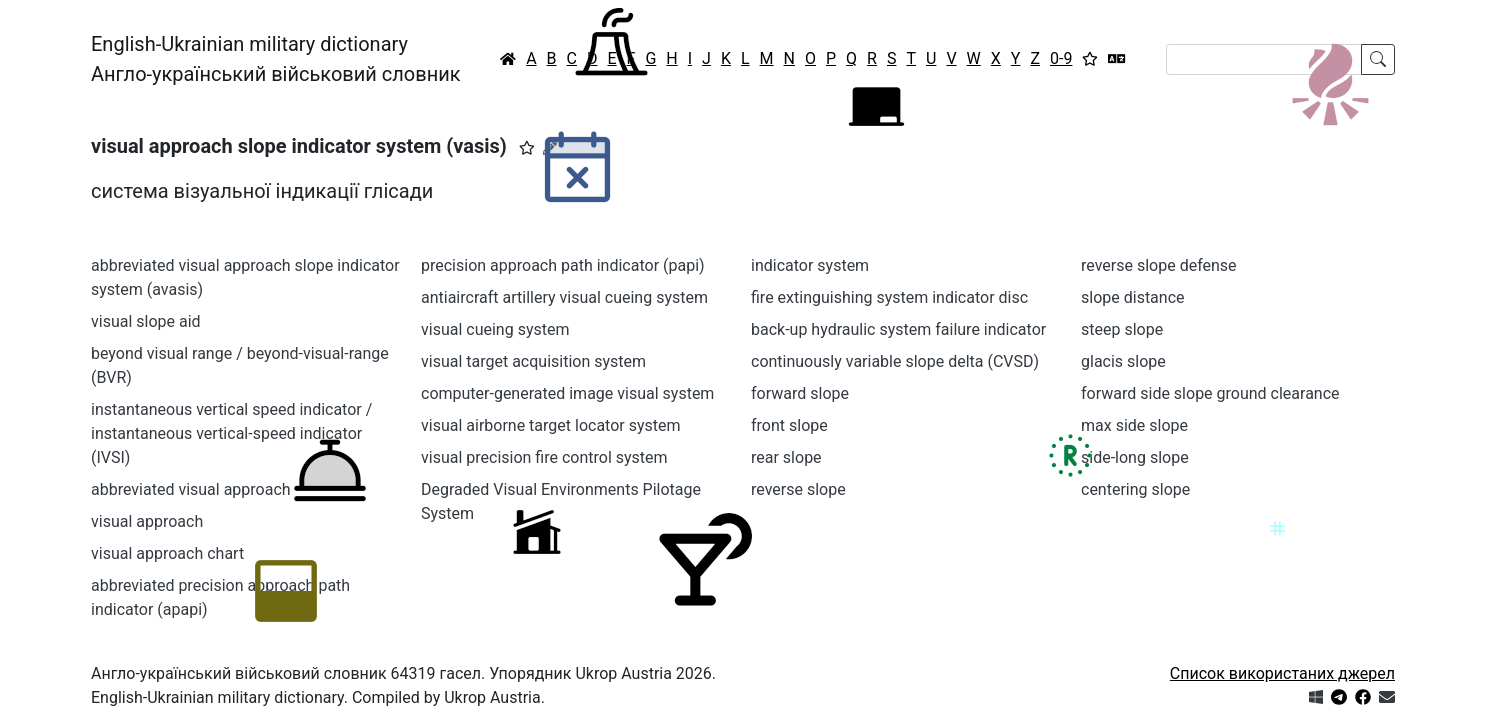  What do you see at coordinates (700, 564) in the screenshot?
I see `access bar or cocktail menu` at bounding box center [700, 564].